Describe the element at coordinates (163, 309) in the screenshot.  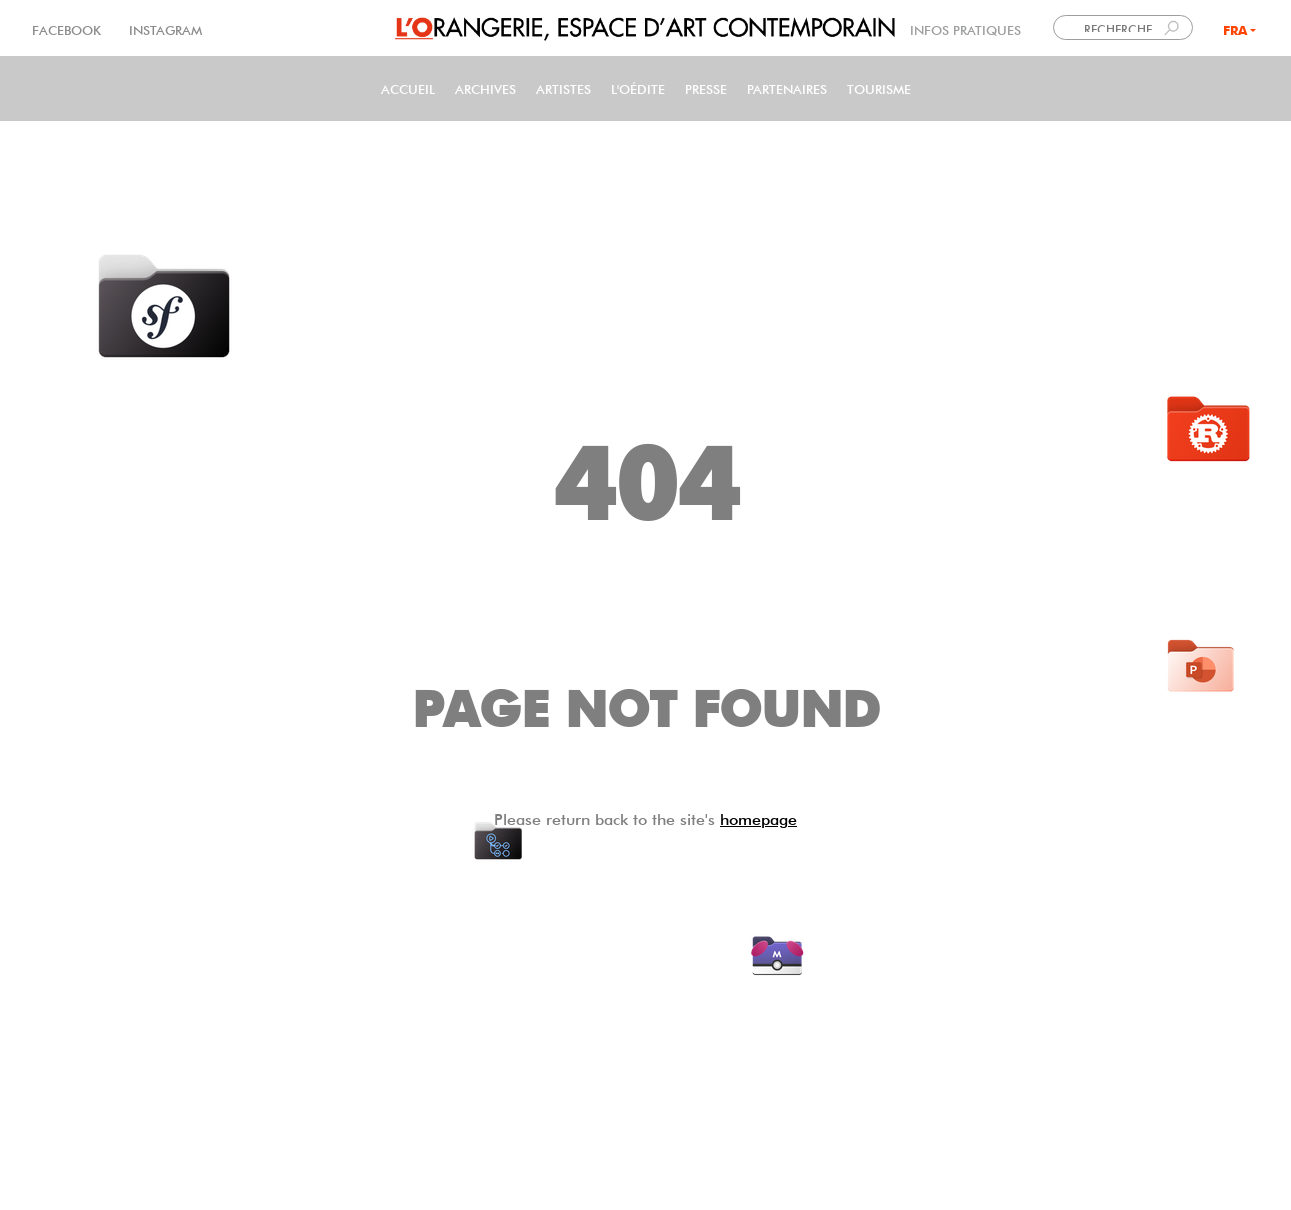
I see `open symfony project folder` at that location.